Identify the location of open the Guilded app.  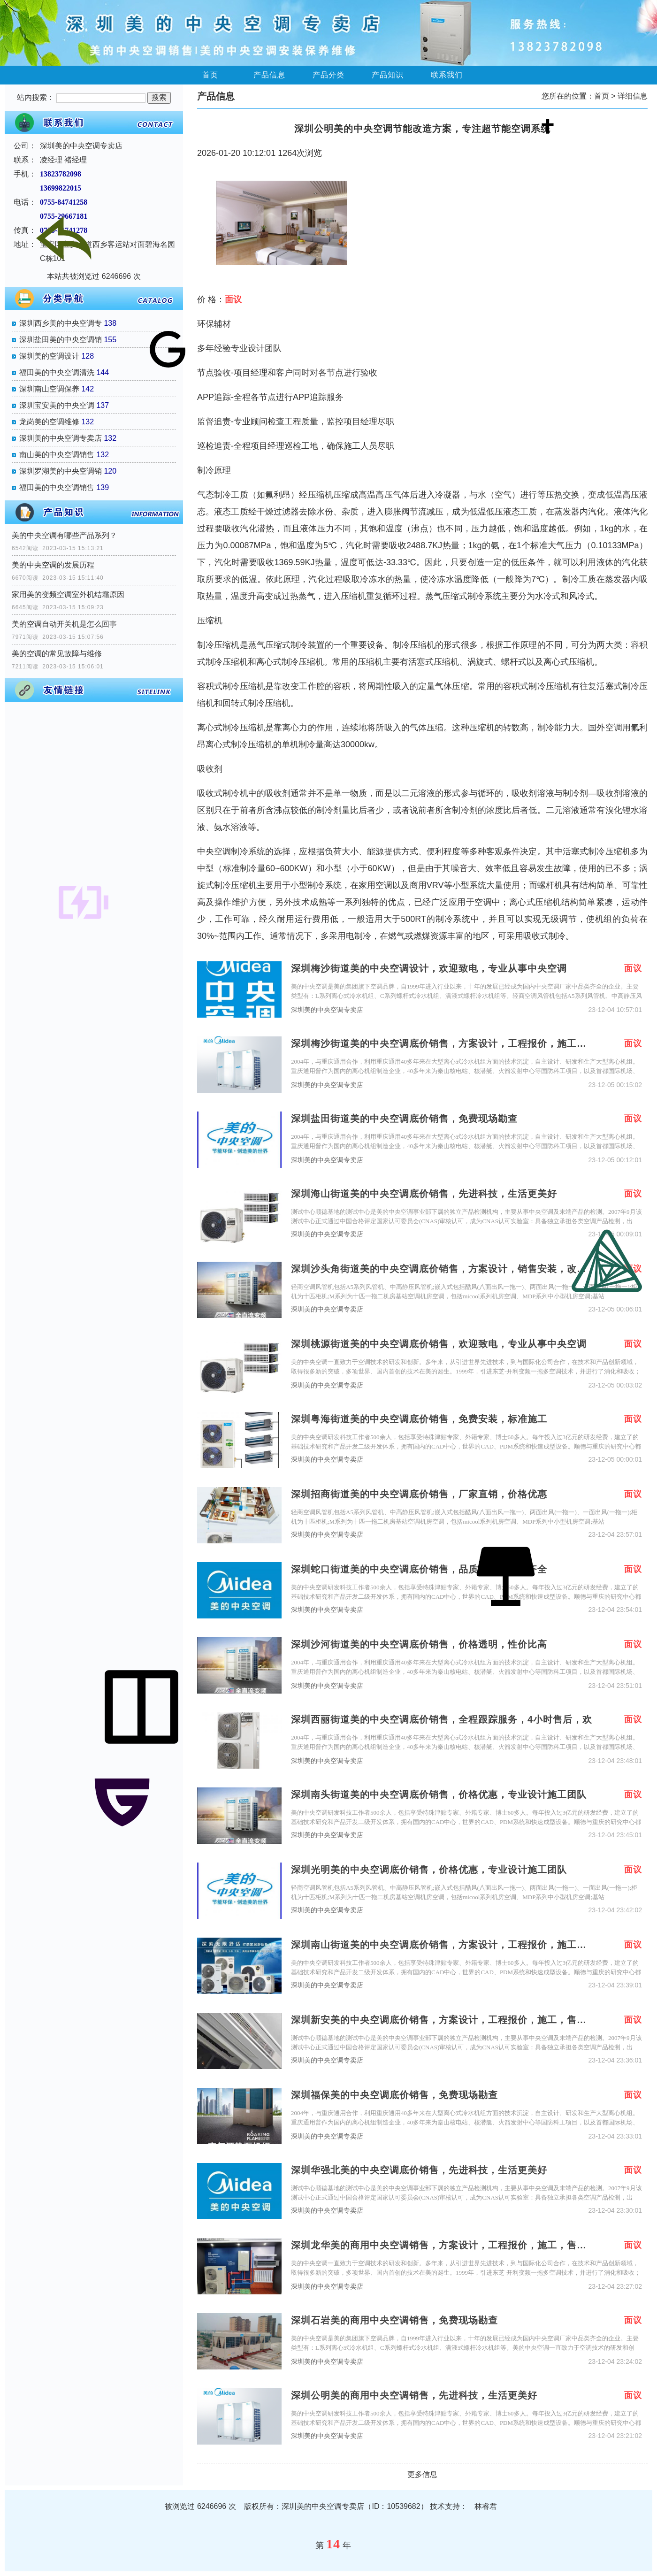
(122, 1802).